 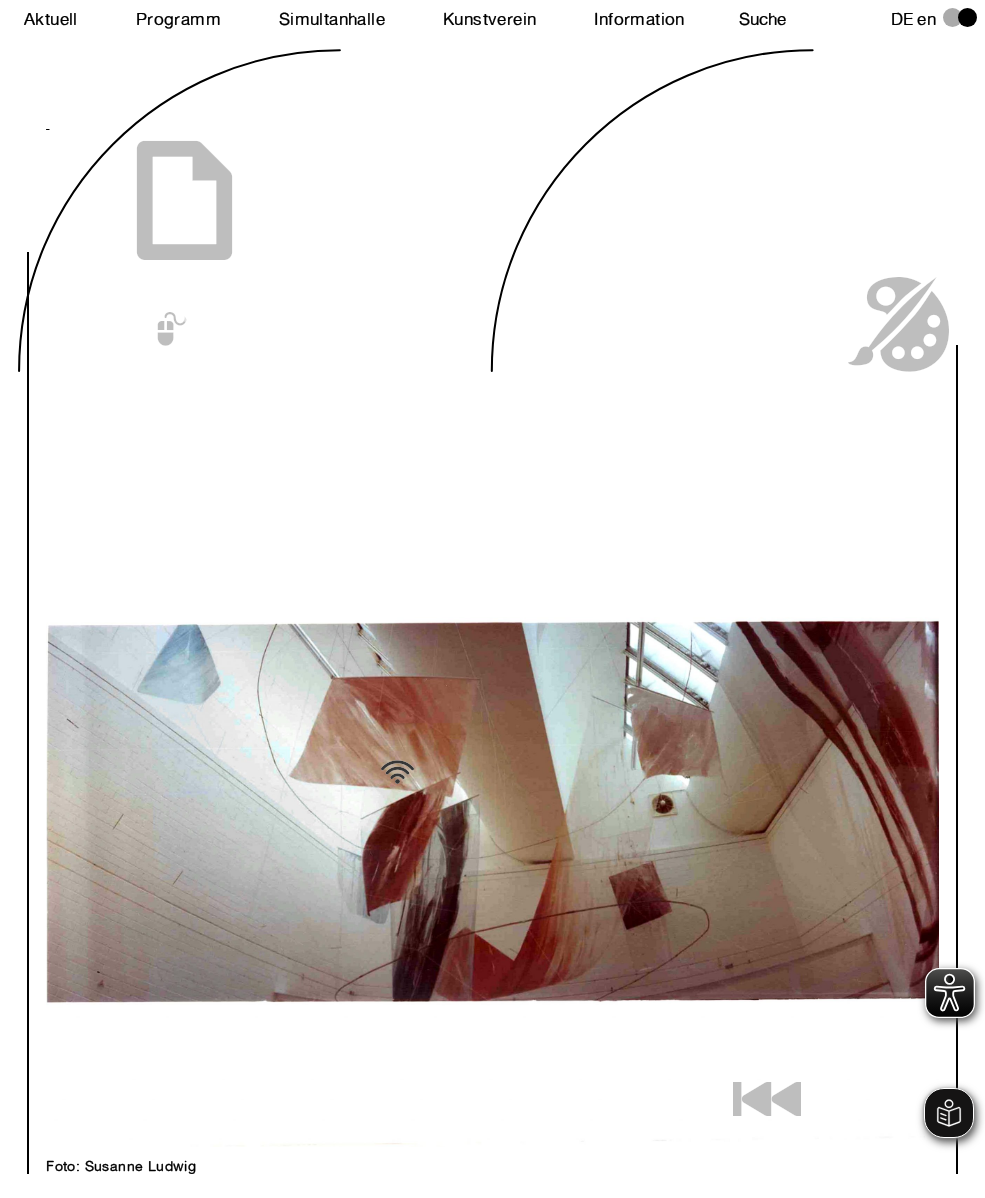 I want to click on indicates wireless network connection status, so click(x=397, y=771).